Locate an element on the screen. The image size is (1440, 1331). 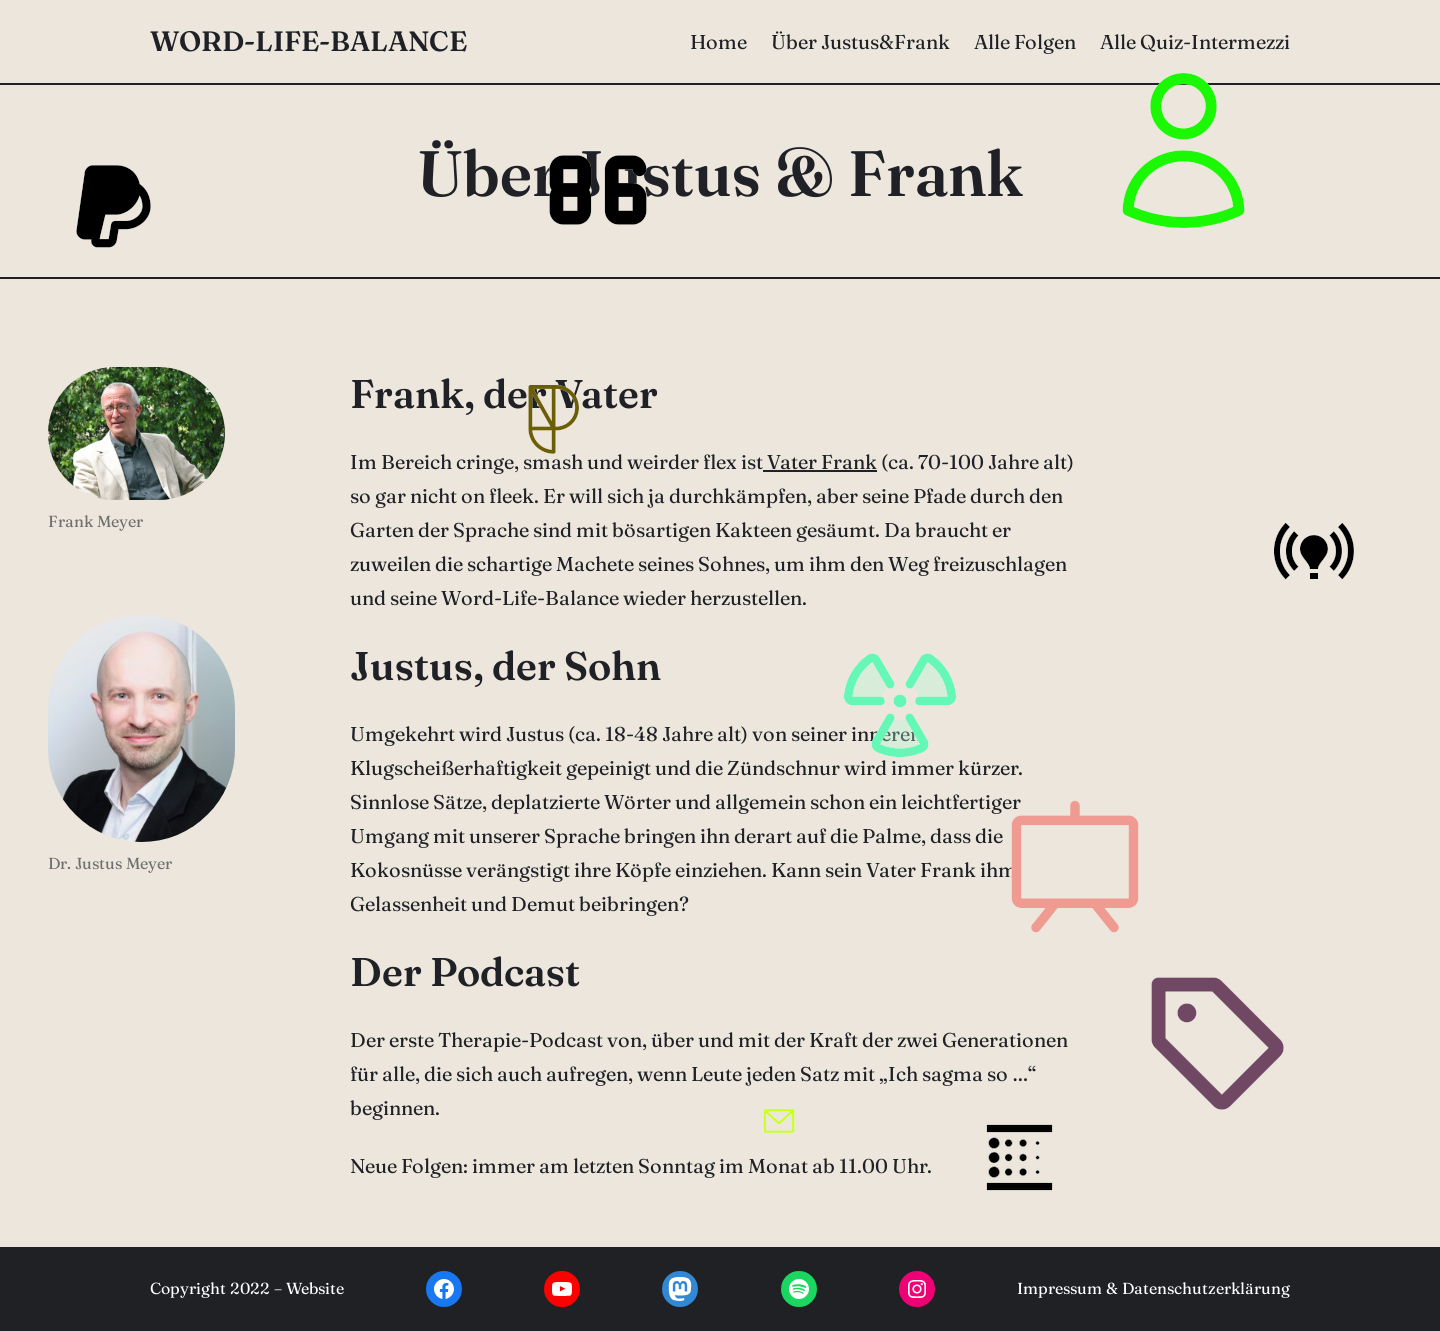
phosphor icons logo is located at coordinates (548, 415).